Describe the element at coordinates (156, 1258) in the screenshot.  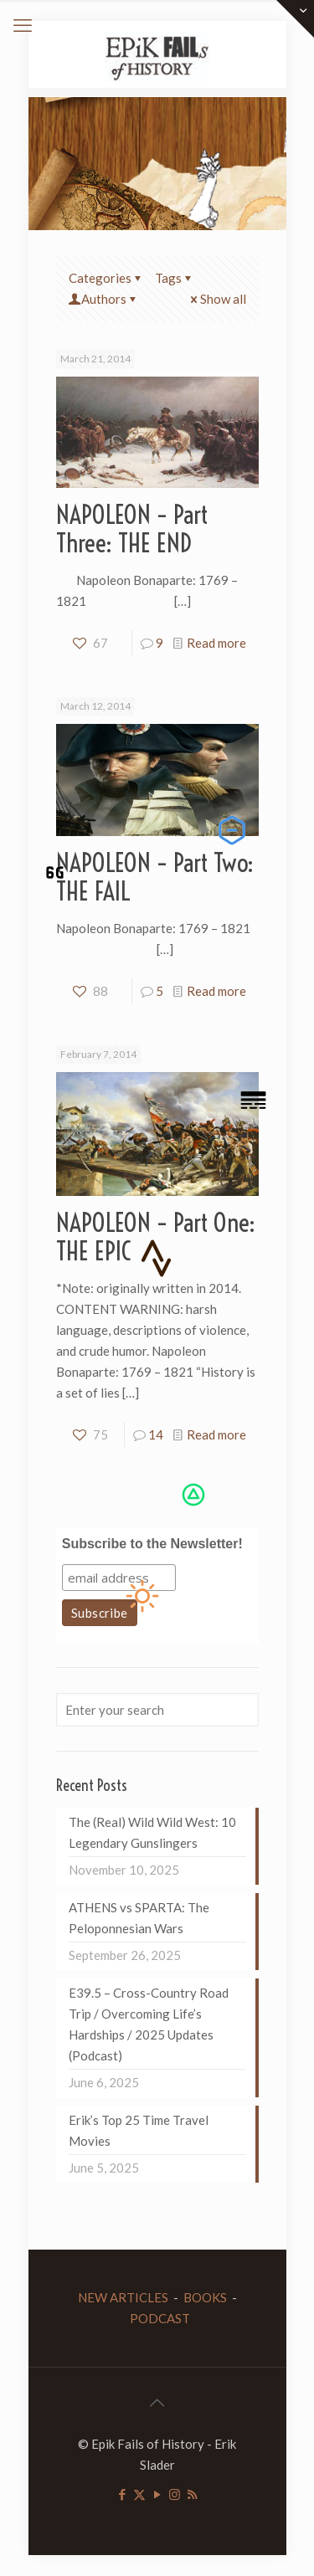
I see `connect to strava fitness tracking` at that location.